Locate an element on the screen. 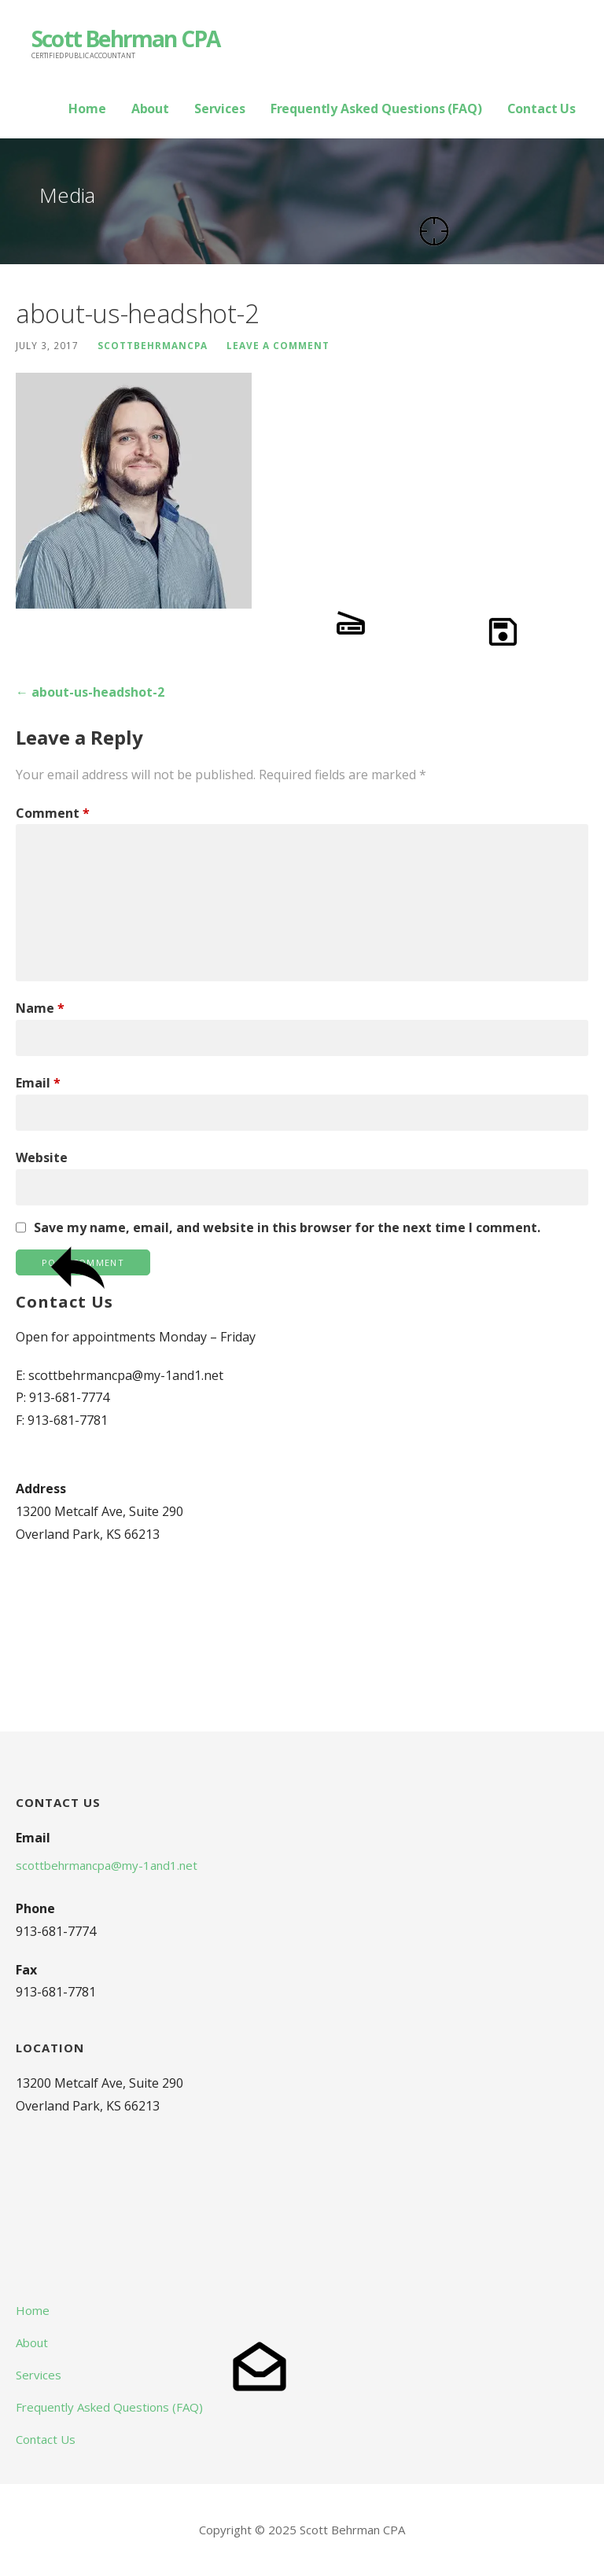 The height and width of the screenshot is (2576, 604). center map on current location is located at coordinates (434, 231).